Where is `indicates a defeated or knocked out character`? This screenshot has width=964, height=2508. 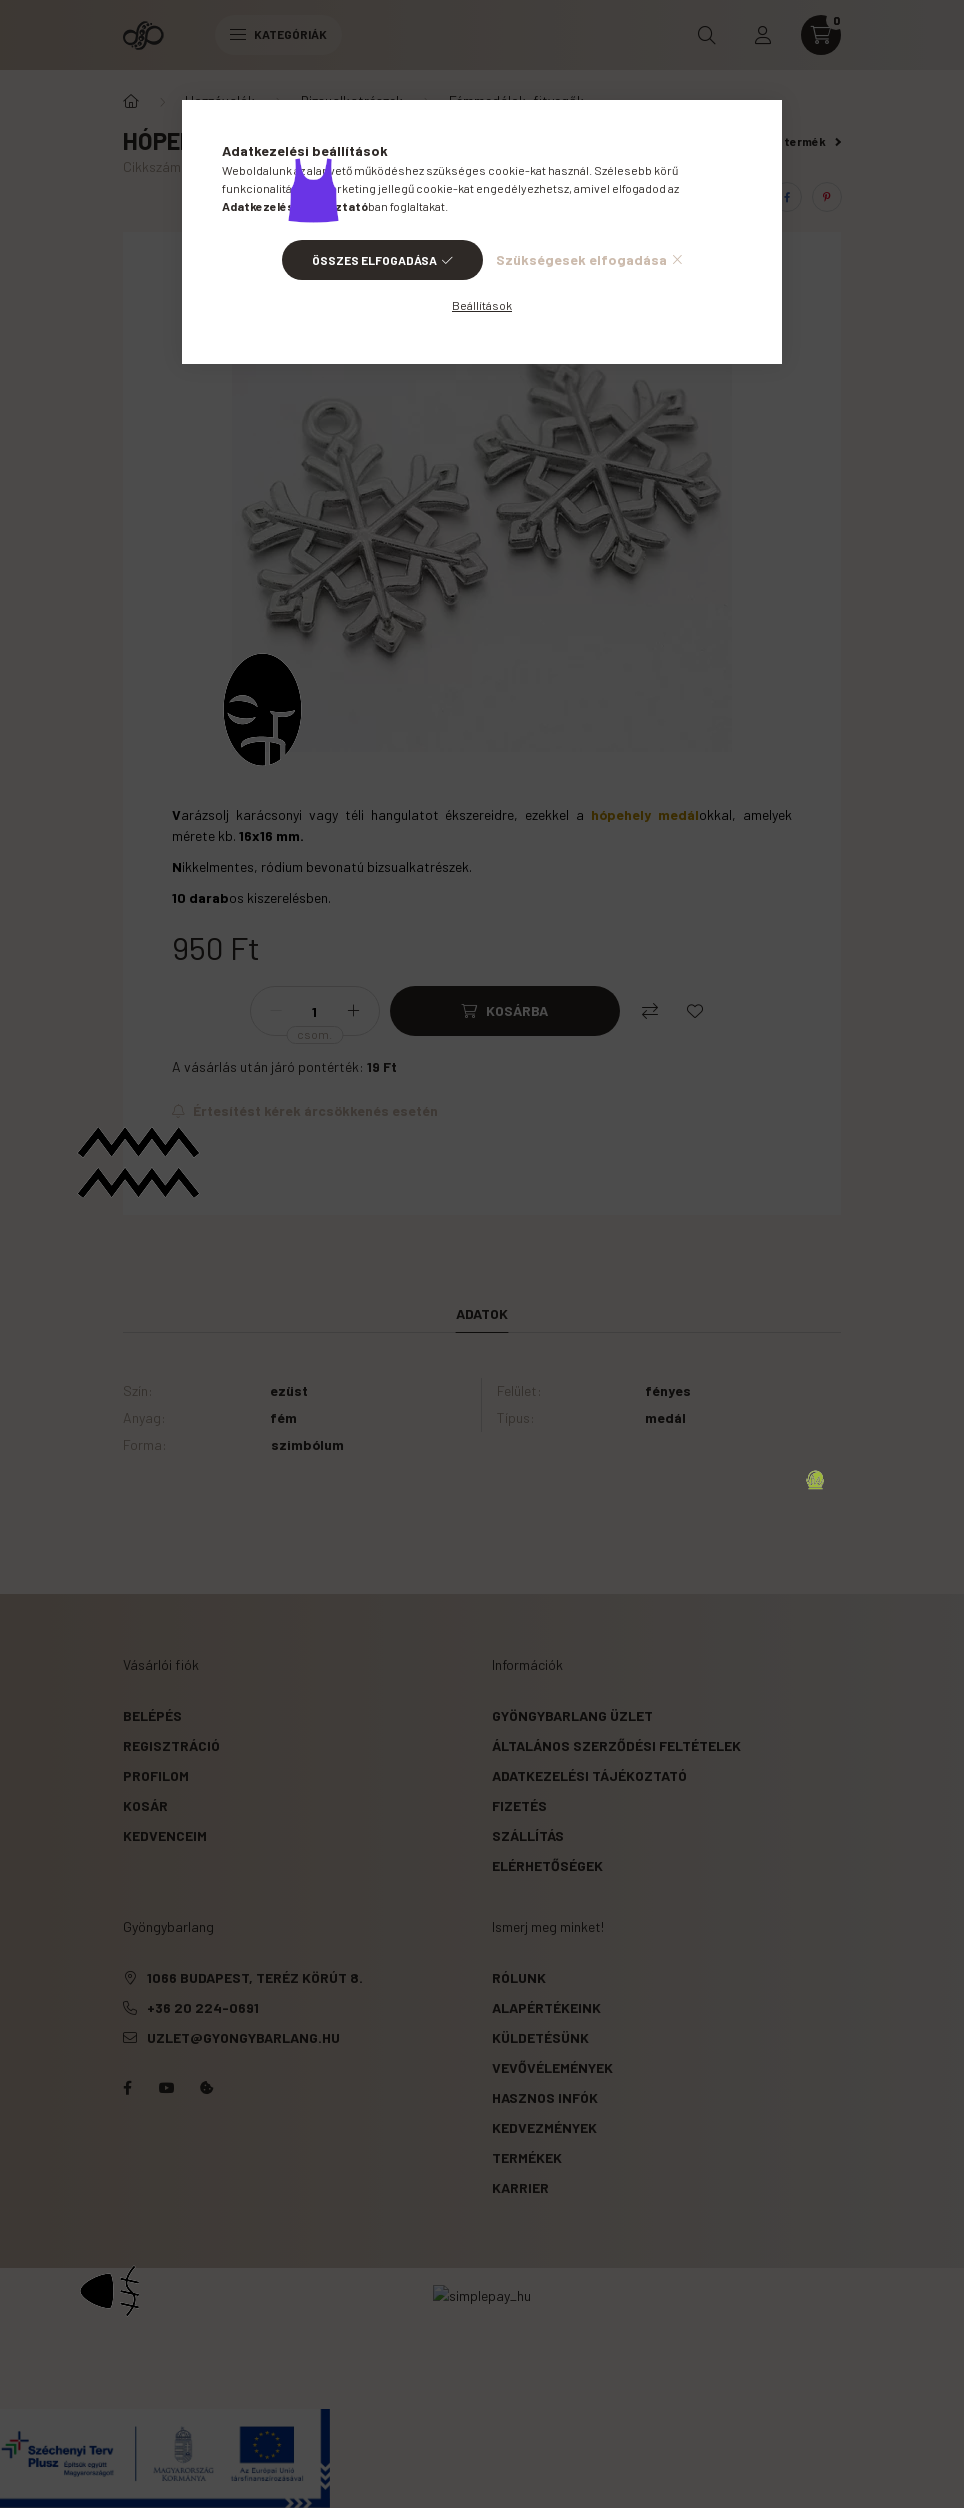 indicates a defeated or knocked out character is located at coordinates (260, 709).